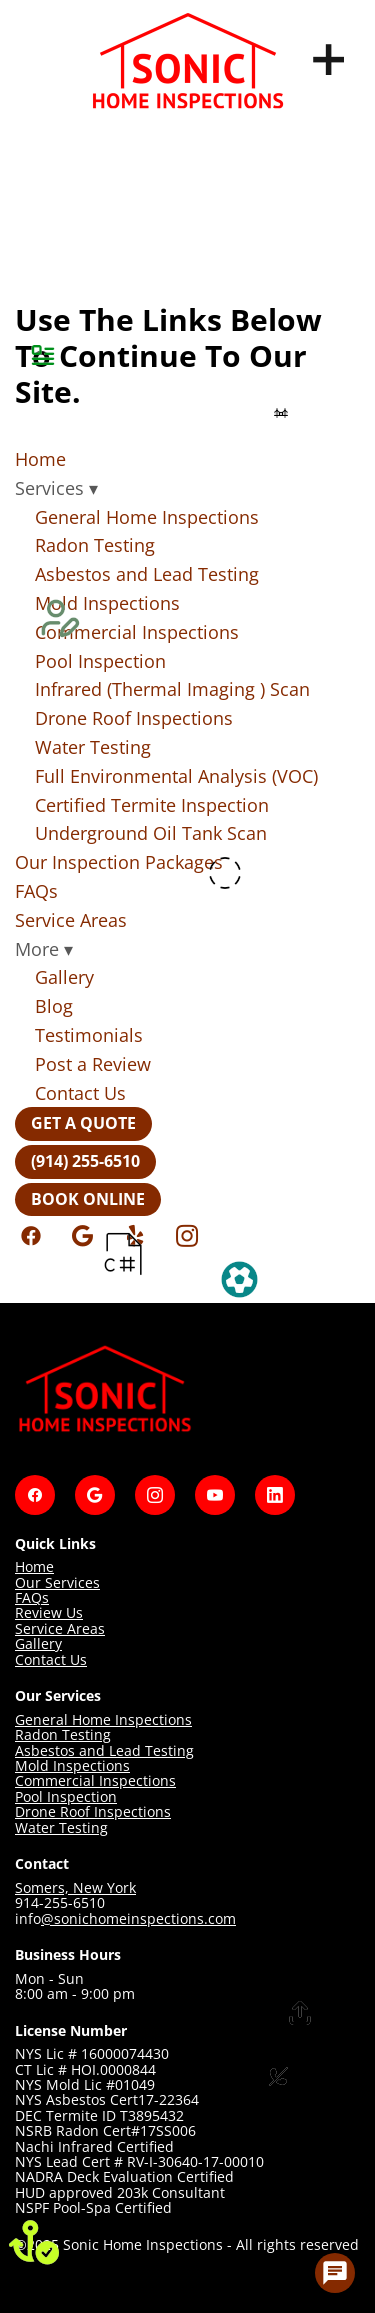 The height and width of the screenshot is (2313, 375). What do you see at coordinates (278, 2076) in the screenshot?
I see `end or decline a phone call` at bounding box center [278, 2076].